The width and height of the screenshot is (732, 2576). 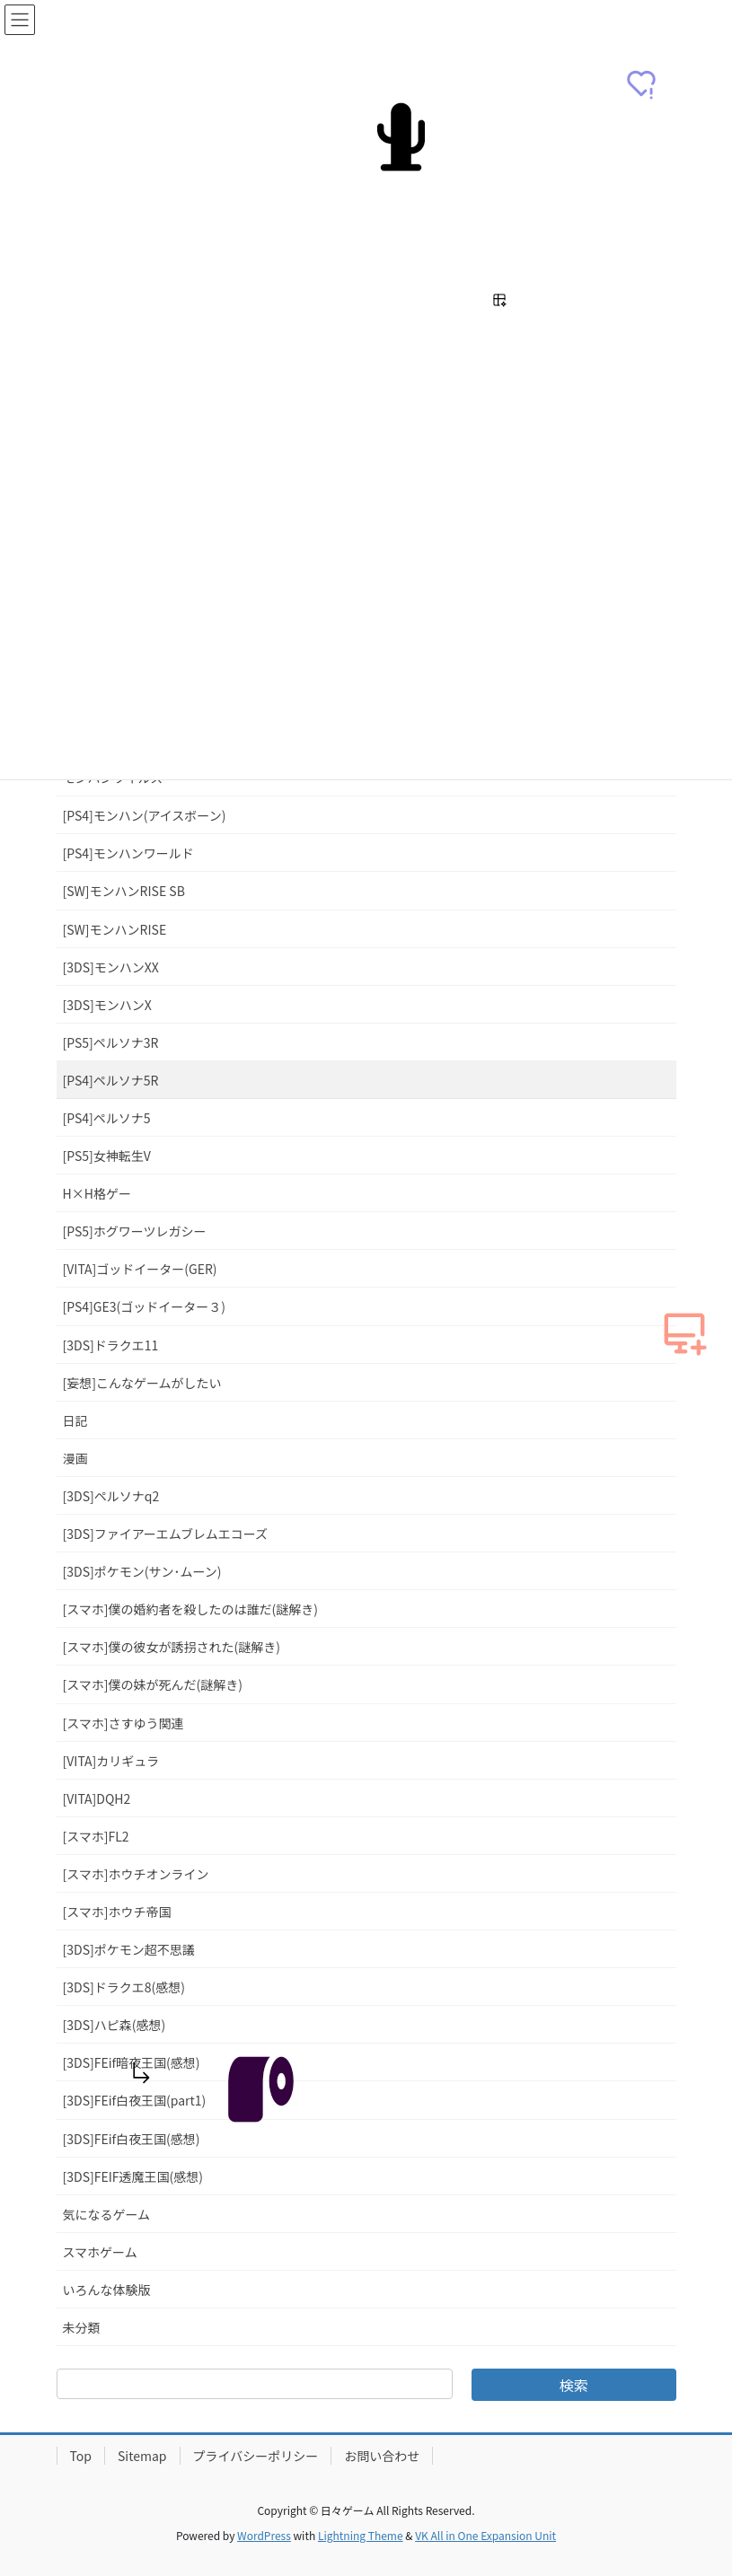 What do you see at coordinates (641, 84) in the screenshot?
I see `indicates an issue with a liked or favorited item` at bounding box center [641, 84].